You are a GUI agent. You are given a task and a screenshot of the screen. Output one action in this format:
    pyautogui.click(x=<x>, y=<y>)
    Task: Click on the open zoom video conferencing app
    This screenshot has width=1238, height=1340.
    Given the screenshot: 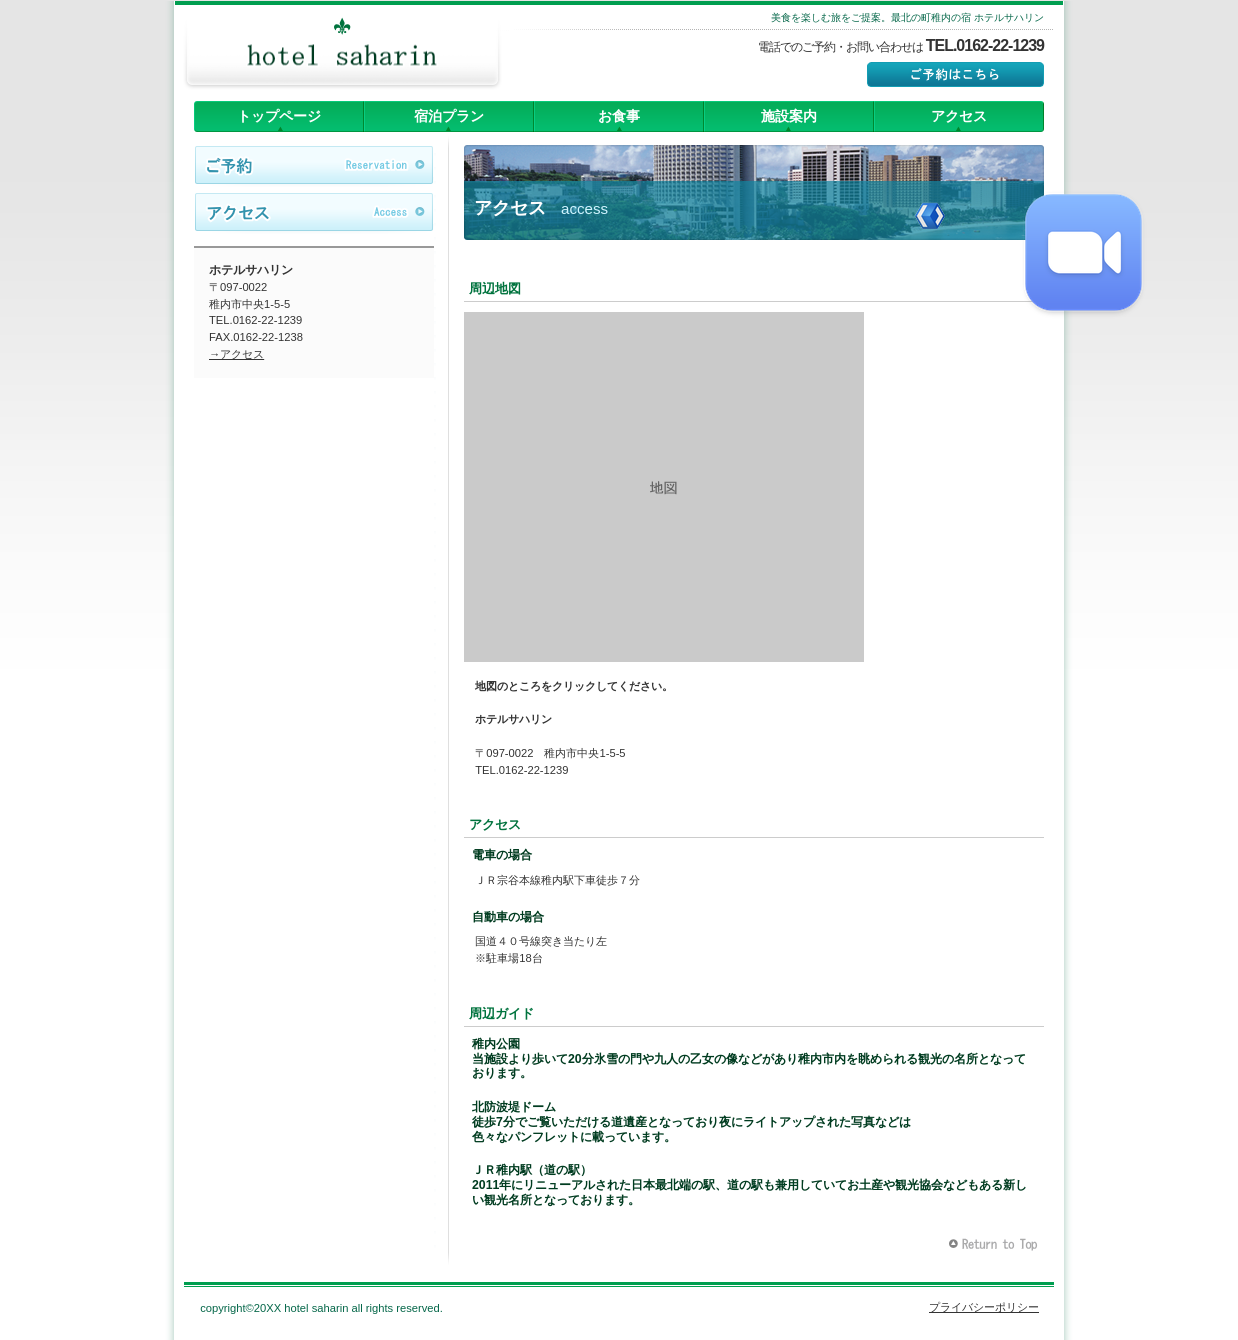 What is the action you would take?
    pyautogui.click(x=1083, y=252)
    